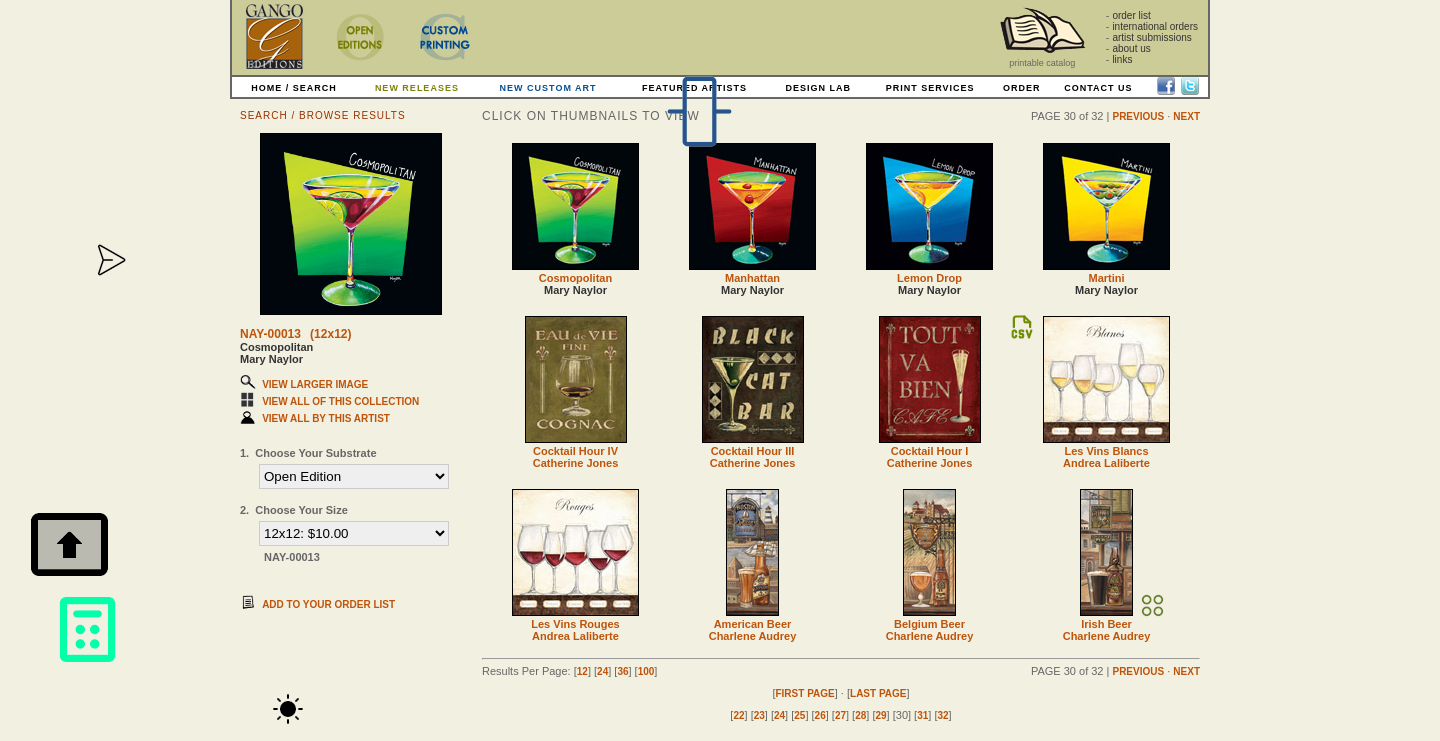  Describe the element at coordinates (1022, 327) in the screenshot. I see `indicates a CSV file type` at that location.